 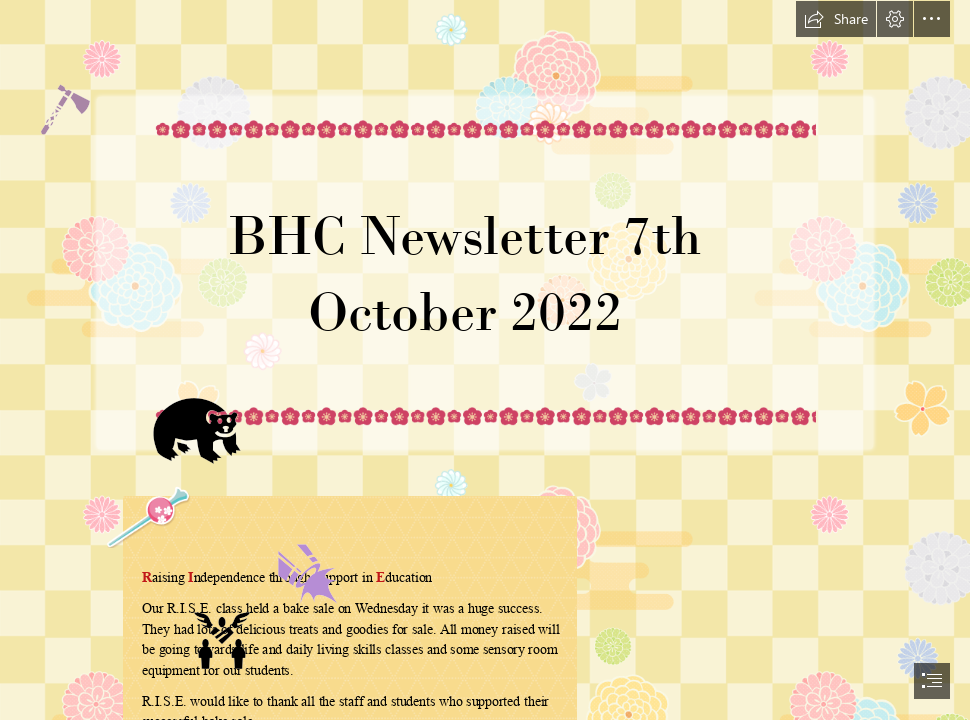 What do you see at coordinates (197, 431) in the screenshot?
I see `polar bear icon for wildlife or arctic-themed game` at bounding box center [197, 431].